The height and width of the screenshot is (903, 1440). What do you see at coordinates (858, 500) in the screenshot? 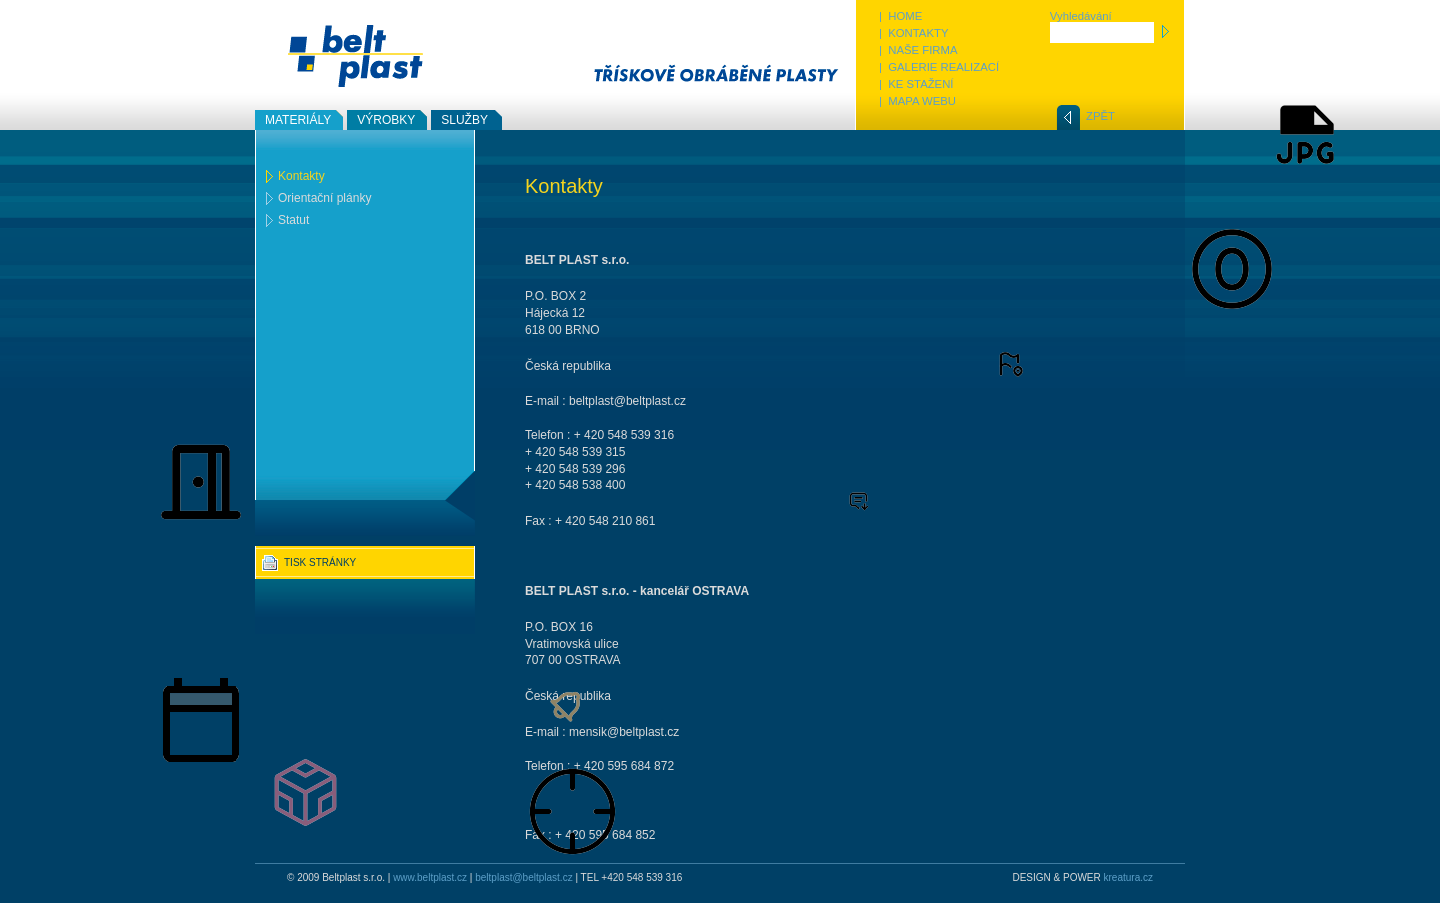
I see `download message or conversation` at bounding box center [858, 500].